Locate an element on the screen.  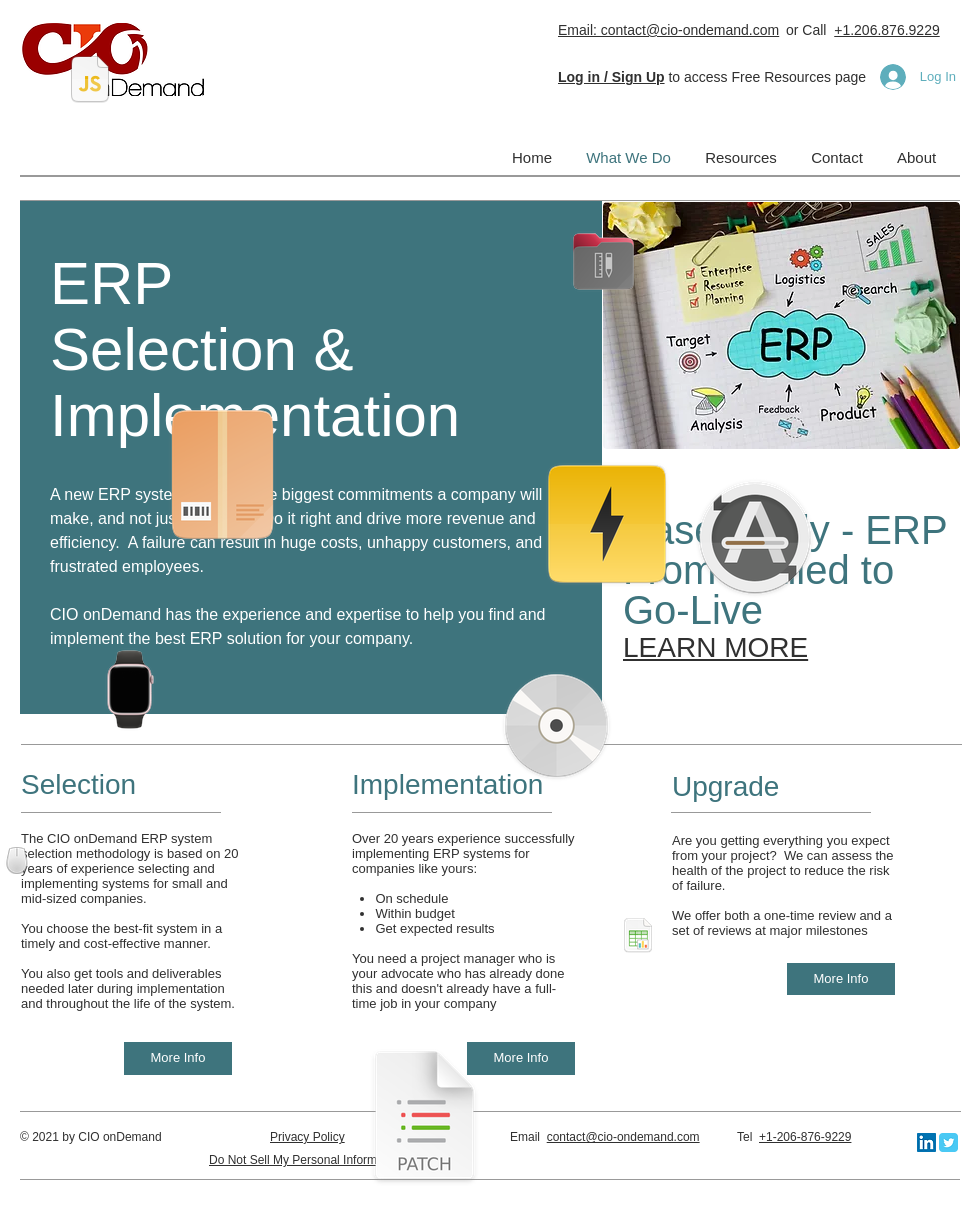
mouse input device settings is located at coordinates (16, 860).